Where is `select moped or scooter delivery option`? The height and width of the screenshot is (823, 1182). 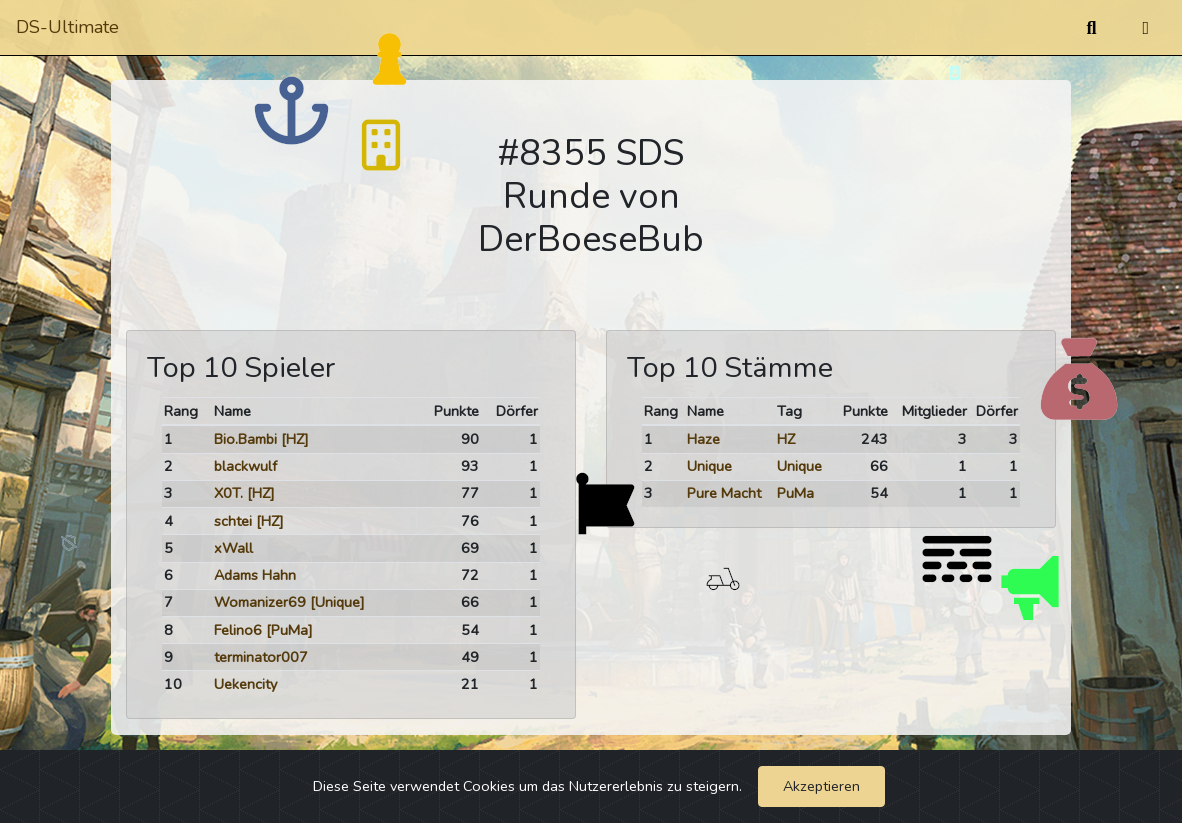
select moped or scooter delivery option is located at coordinates (723, 580).